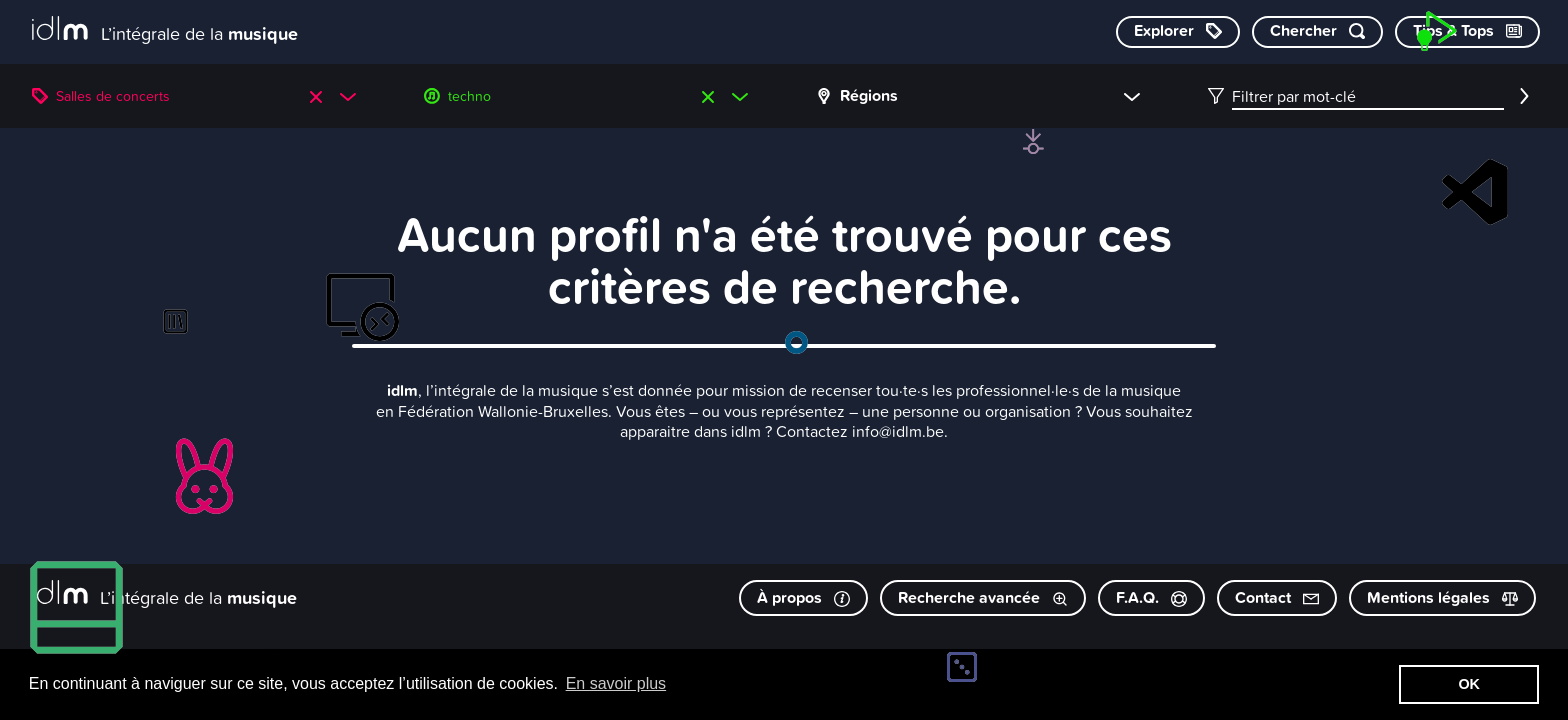  I want to click on run tests with code coverage, so click(1435, 29).